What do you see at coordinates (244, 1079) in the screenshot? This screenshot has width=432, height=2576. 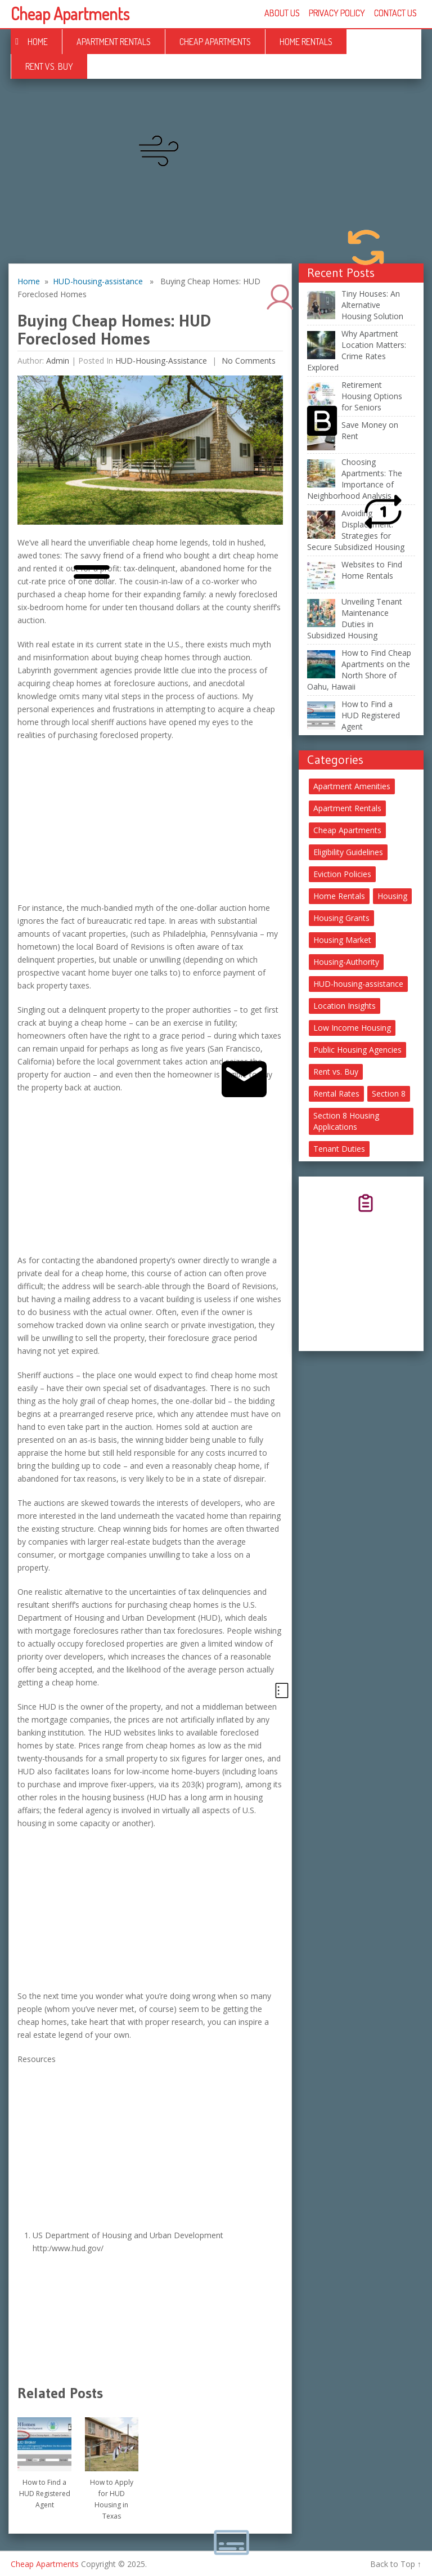 I see `open your email inbox` at bounding box center [244, 1079].